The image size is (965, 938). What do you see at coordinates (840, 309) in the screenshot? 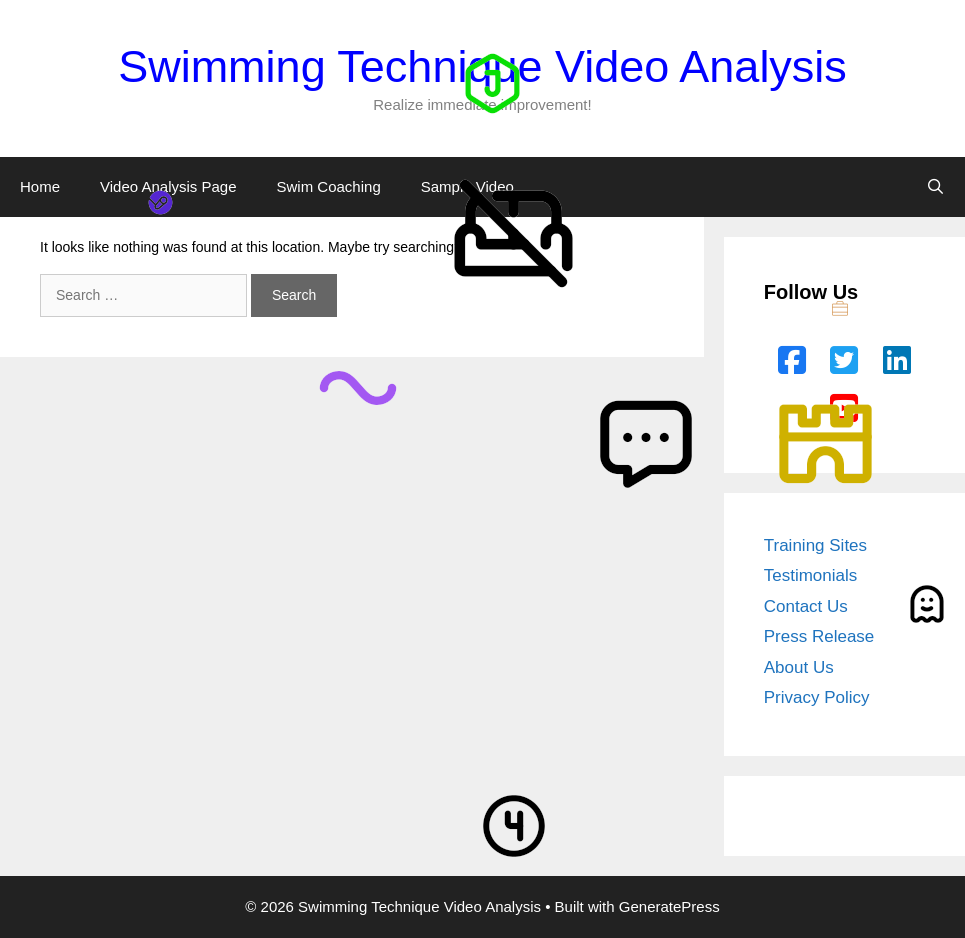
I see `access work or business documents` at bounding box center [840, 309].